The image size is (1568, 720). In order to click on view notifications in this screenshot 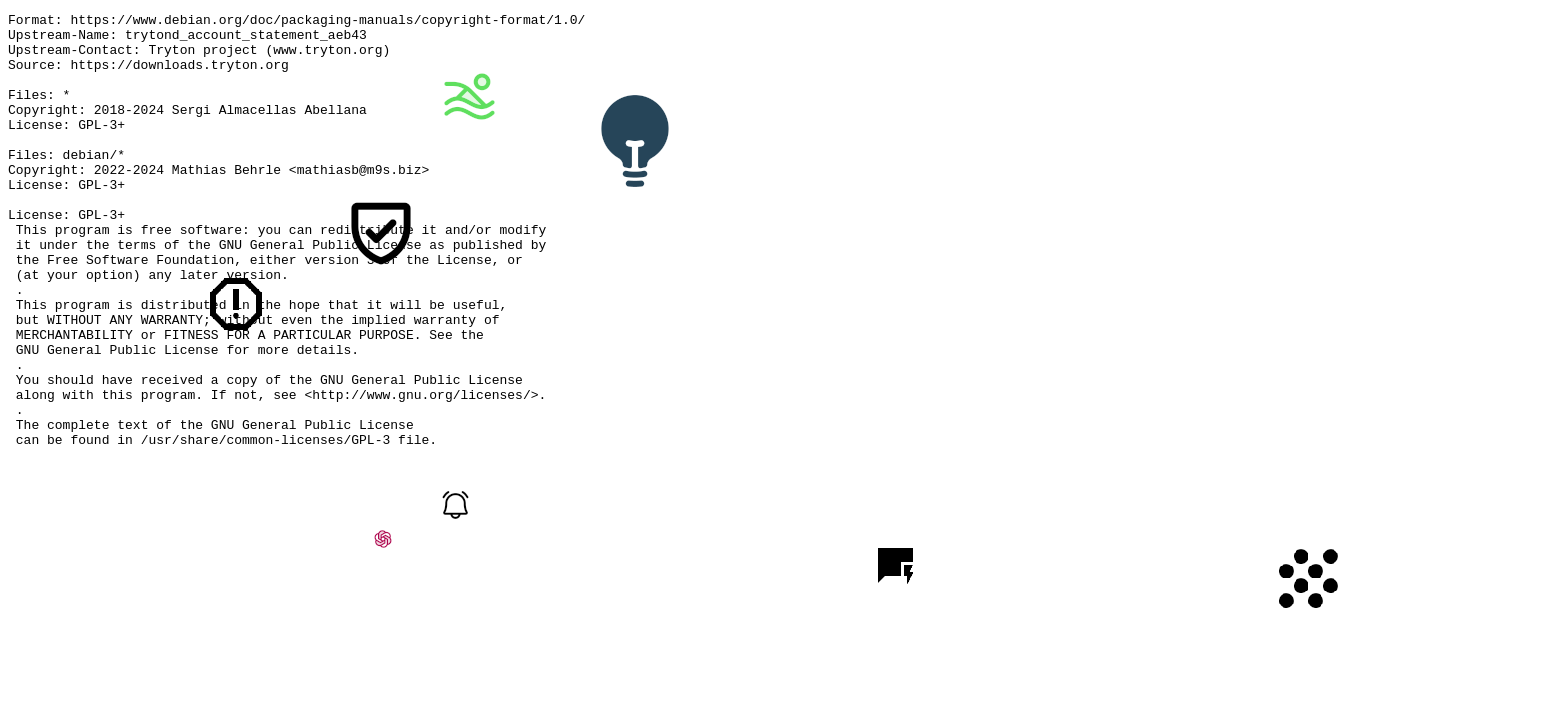, I will do `click(455, 505)`.